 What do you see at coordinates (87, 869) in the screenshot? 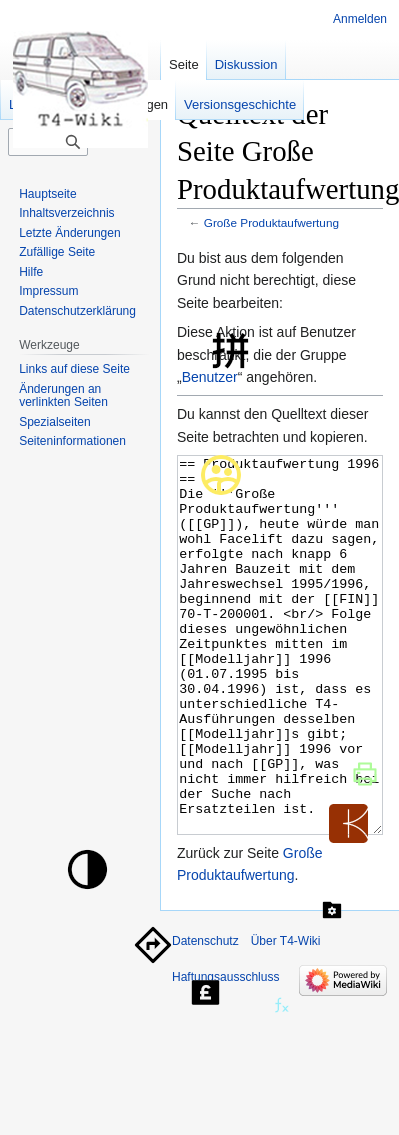
I see `adjust display contrast settings` at bounding box center [87, 869].